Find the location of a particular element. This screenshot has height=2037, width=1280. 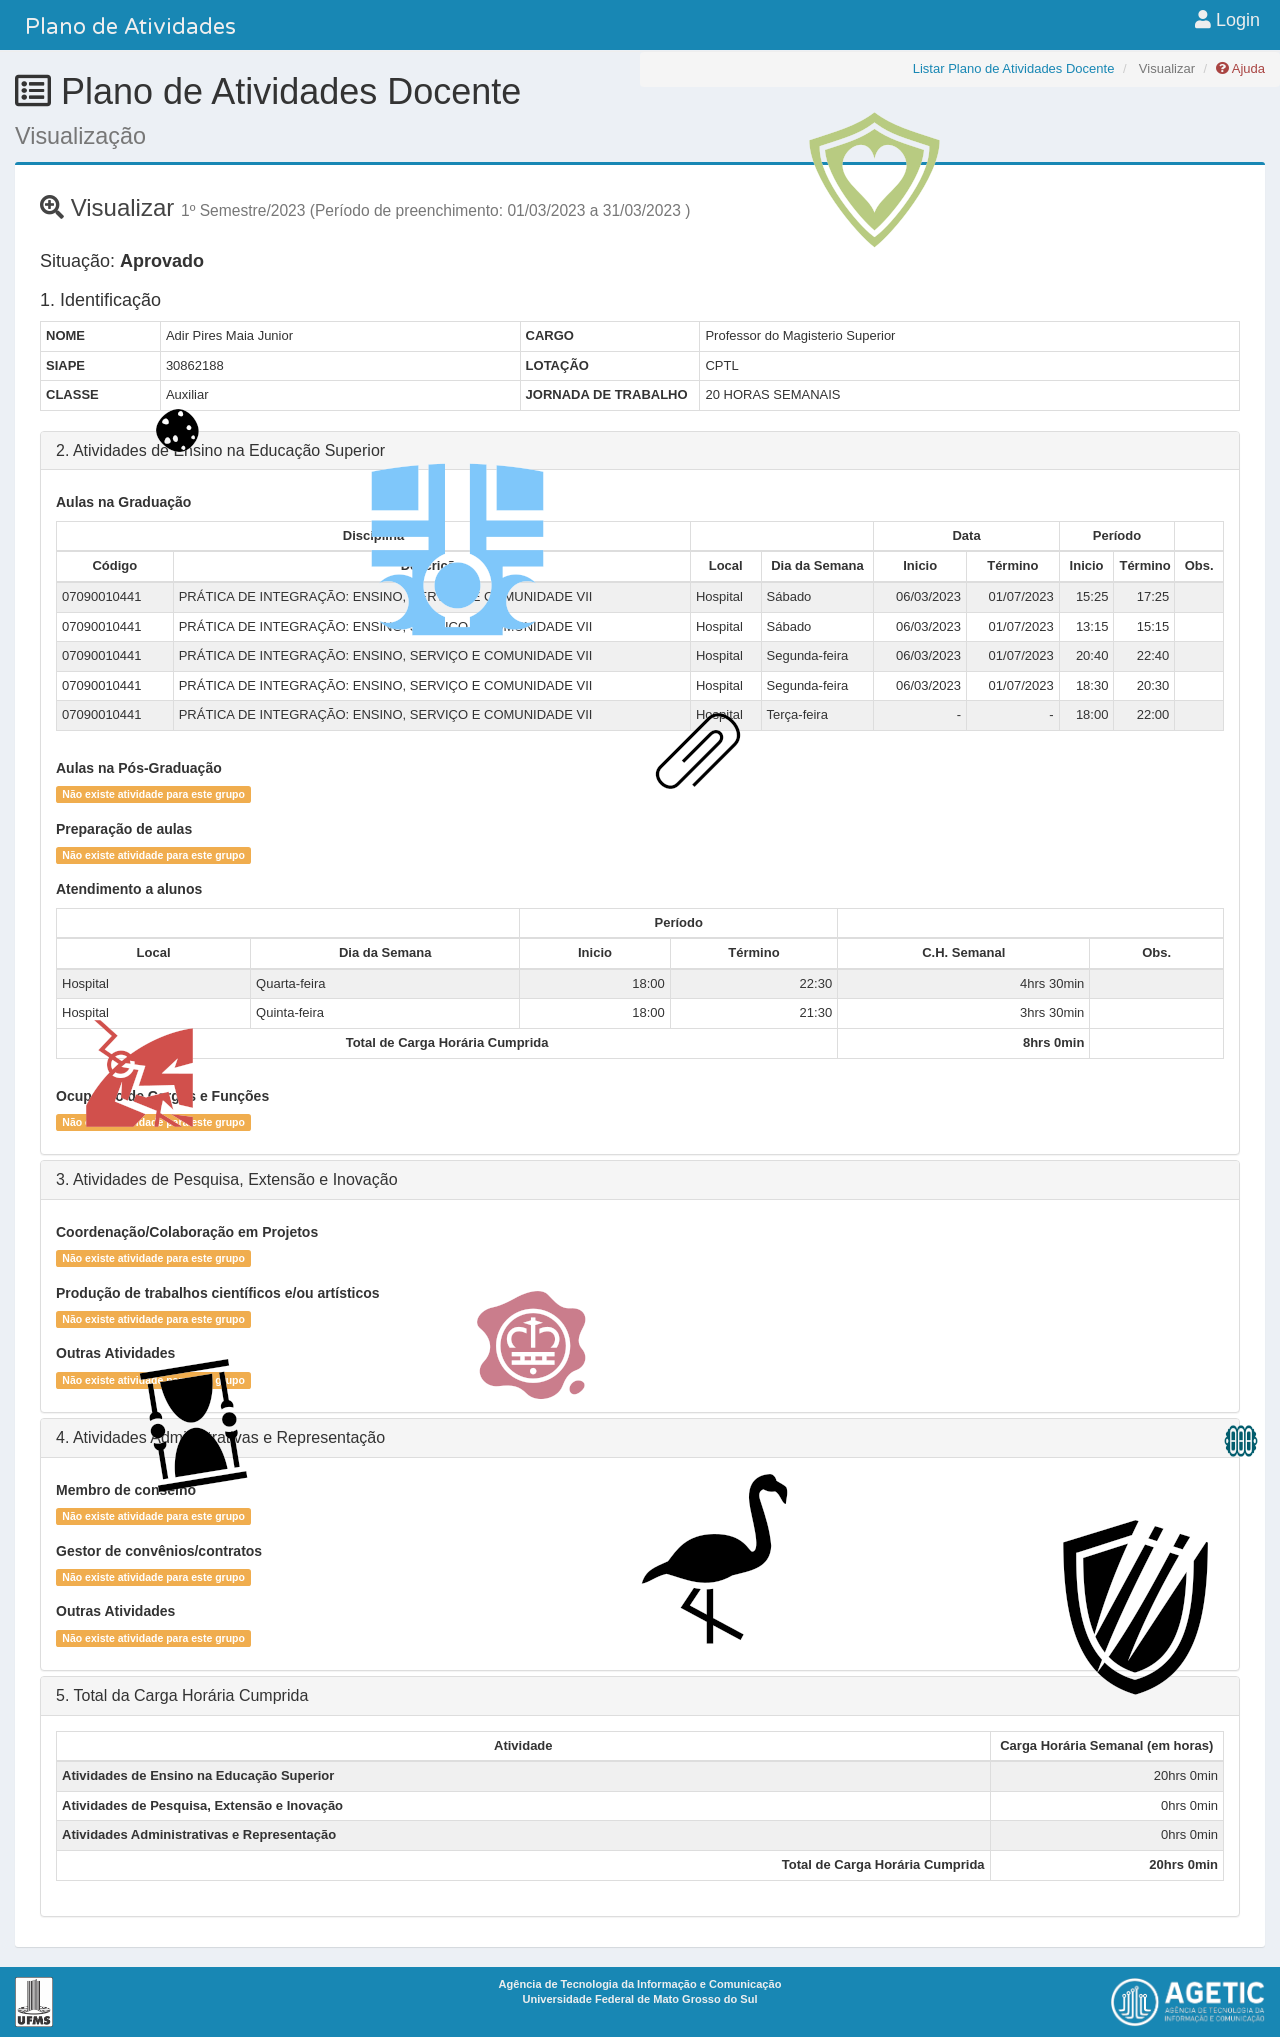

brain or cognitive function indicator is located at coordinates (1241, 1441).